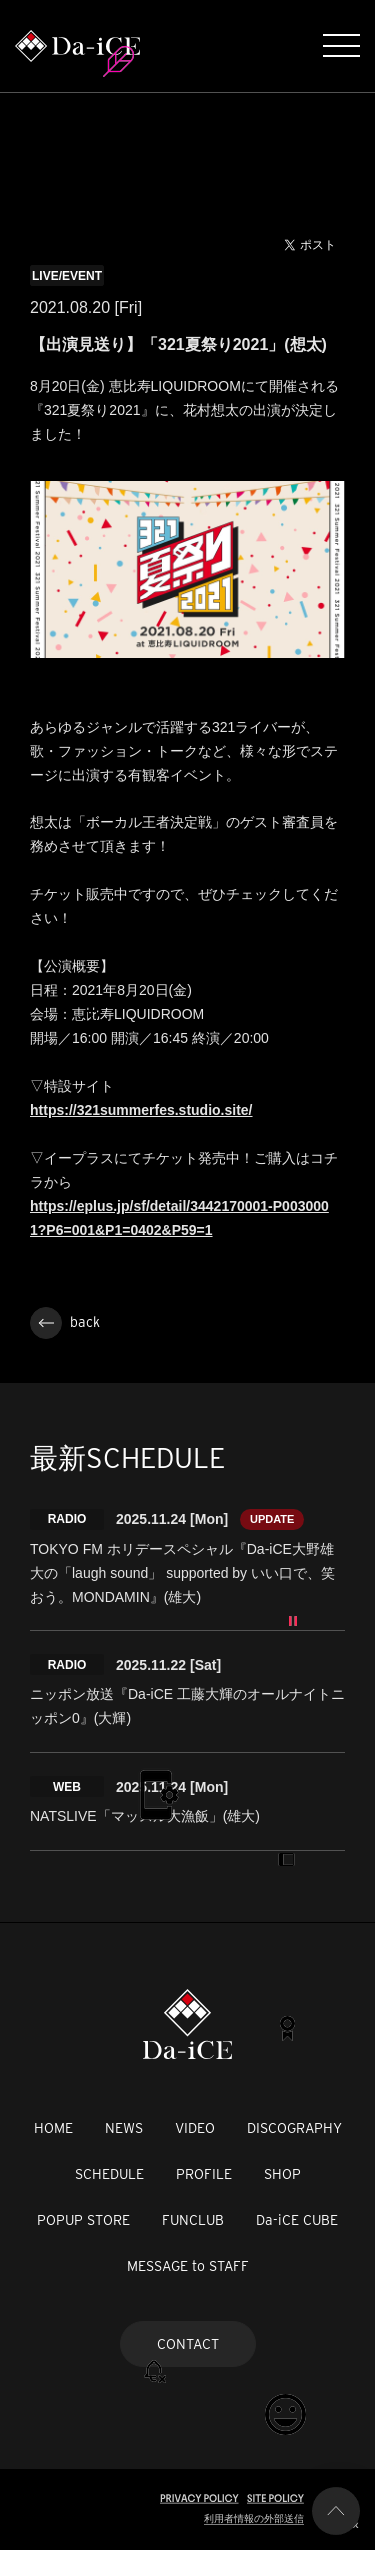  What do you see at coordinates (285, 2414) in the screenshot?
I see `rate your experience as positive` at bounding box center [285, 2414].